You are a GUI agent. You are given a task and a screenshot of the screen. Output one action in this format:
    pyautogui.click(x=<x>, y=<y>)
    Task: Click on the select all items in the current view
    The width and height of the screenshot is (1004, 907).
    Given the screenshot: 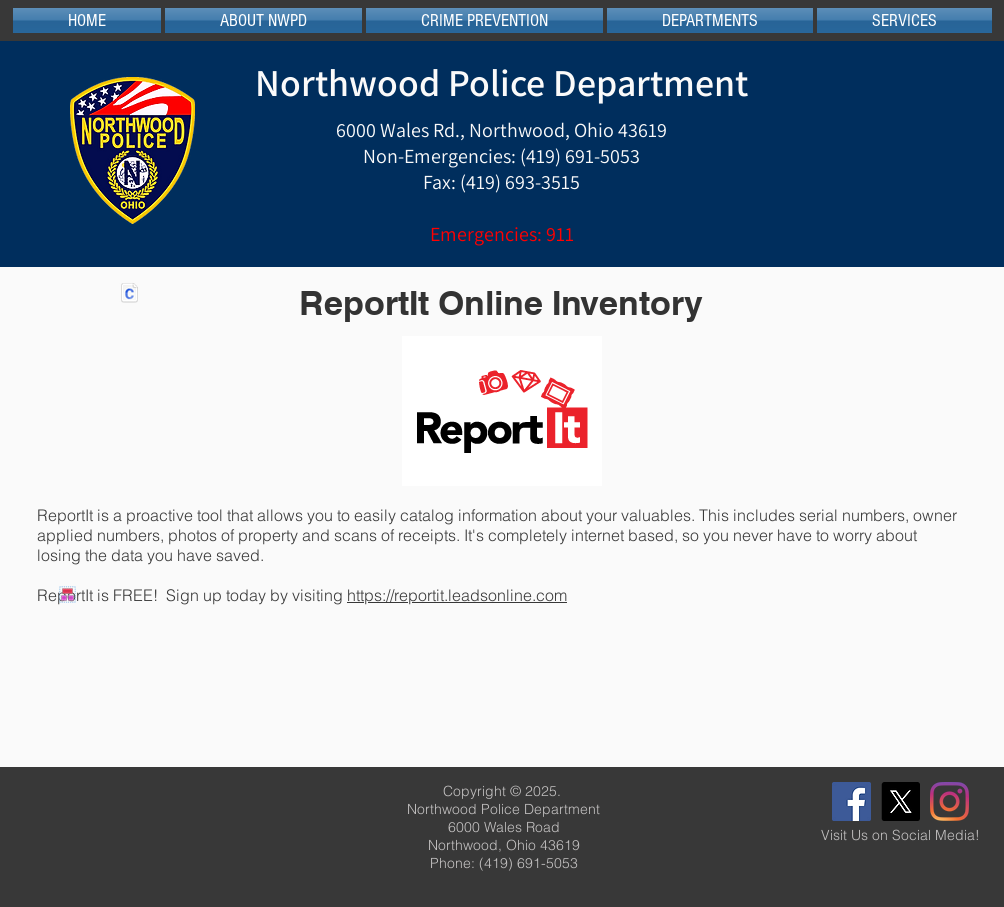 What is the action you would take?
    pyautogui.click(x=67, y=594)
    